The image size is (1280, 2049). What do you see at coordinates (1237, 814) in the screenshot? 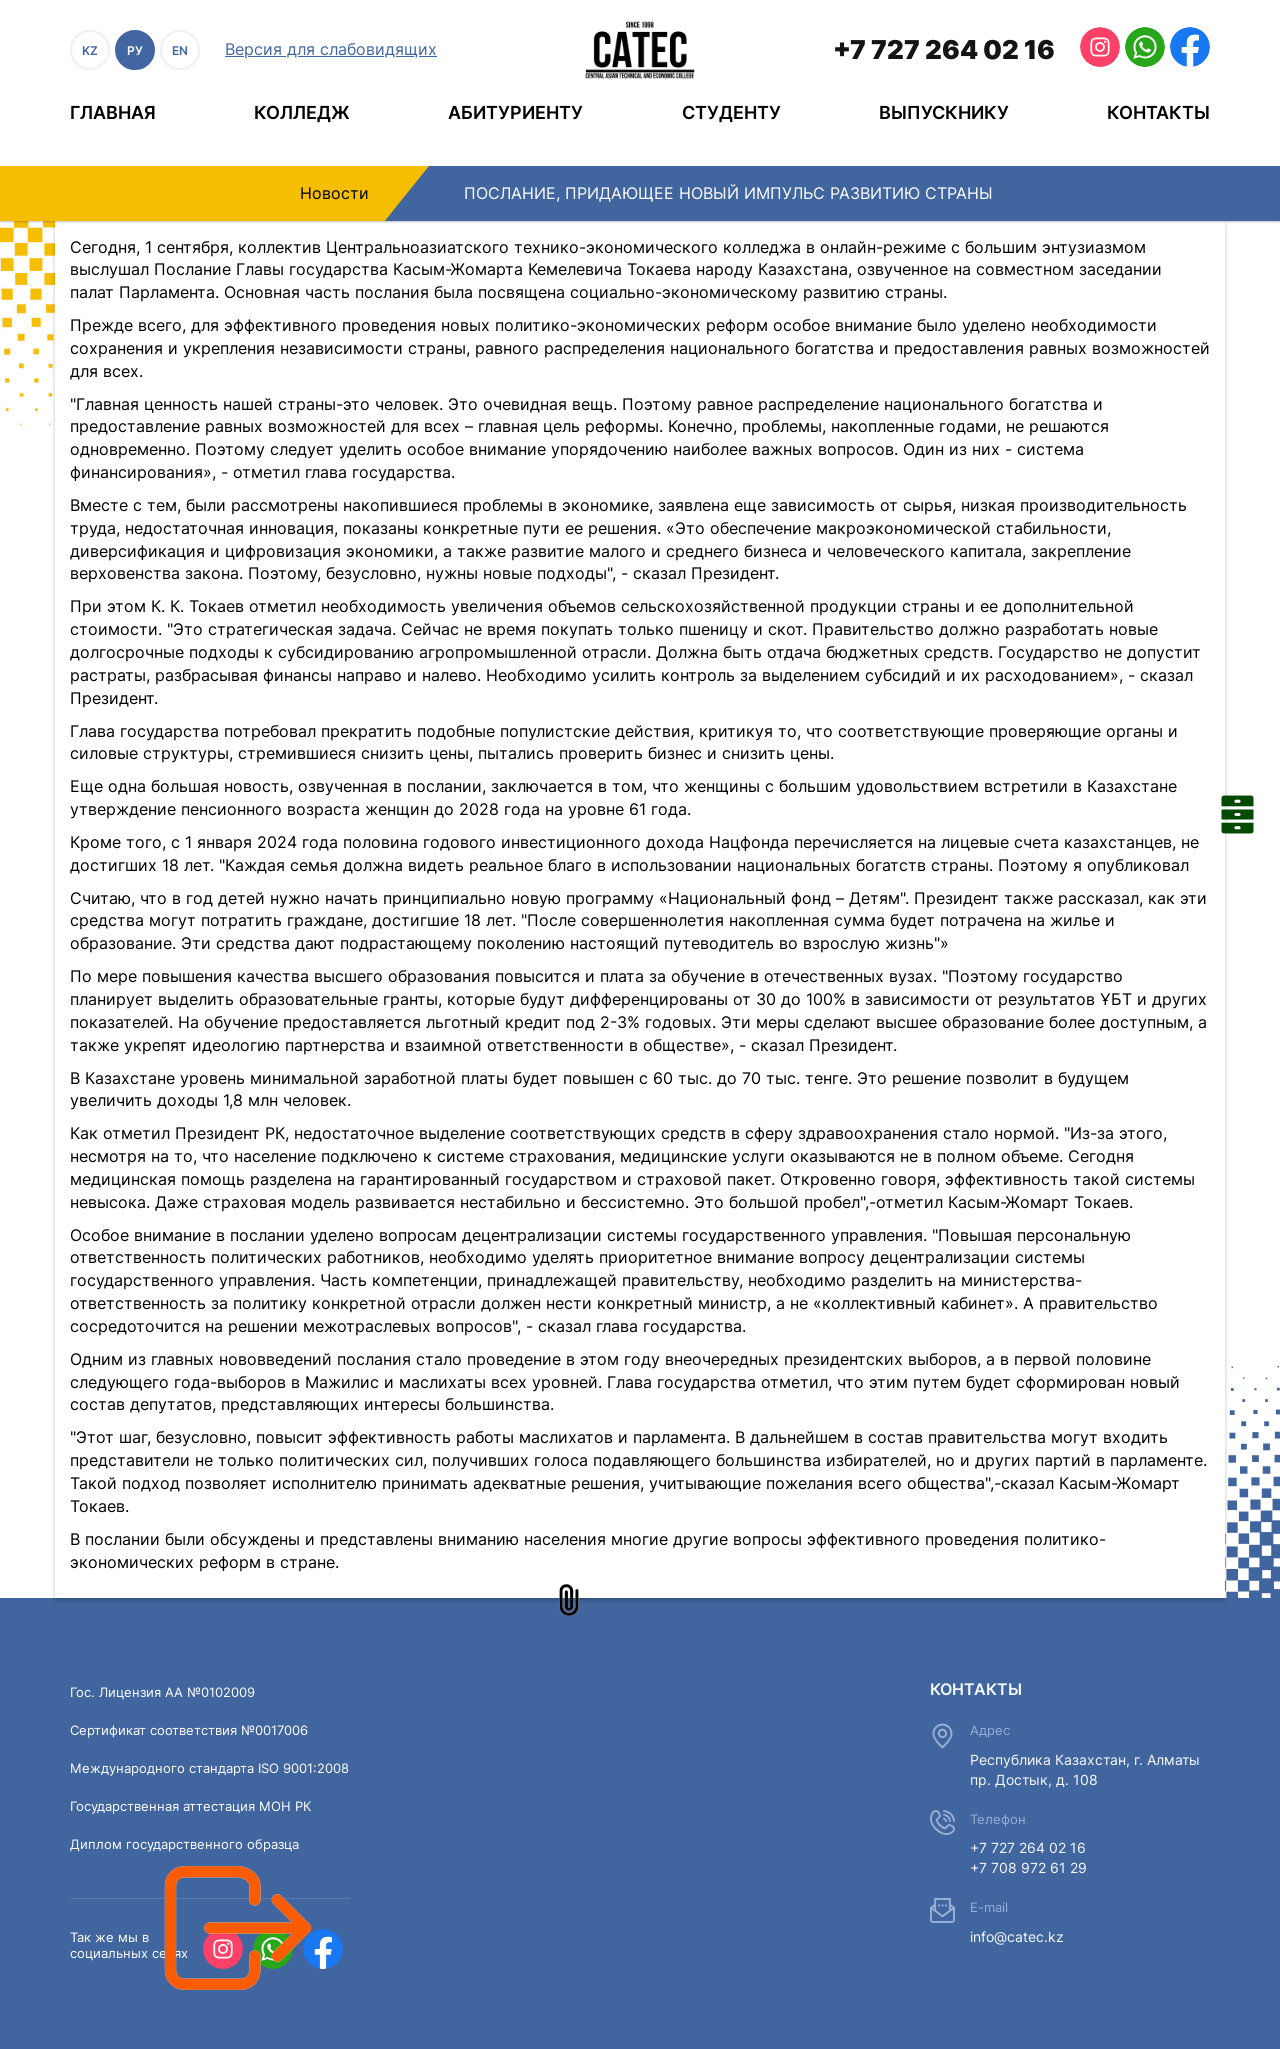
I see `browse furniture or home decor items` at bounding box center [1237, 814].